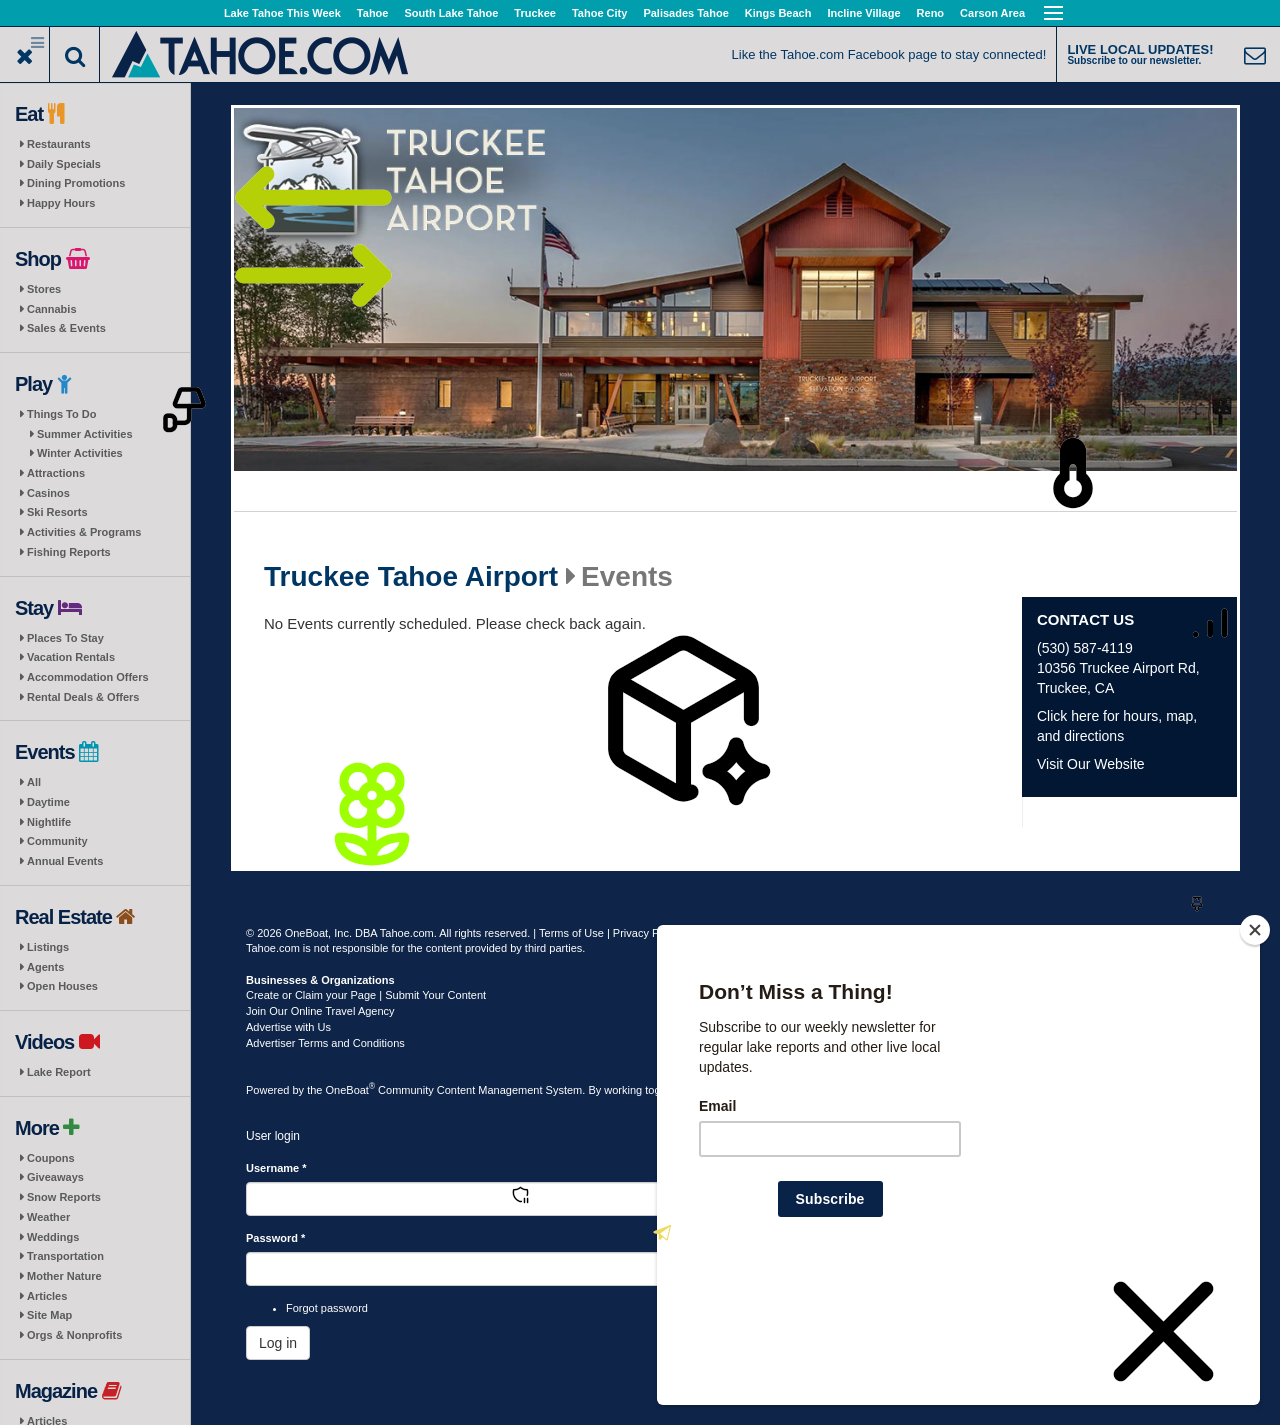 Image resolution: width=1280 pixels, height=1425 pixels. What do you see at coordinates (184, 408) in the screenshot?
I see `select a wall-mounted light fixture` at bounding box center [184, 408].